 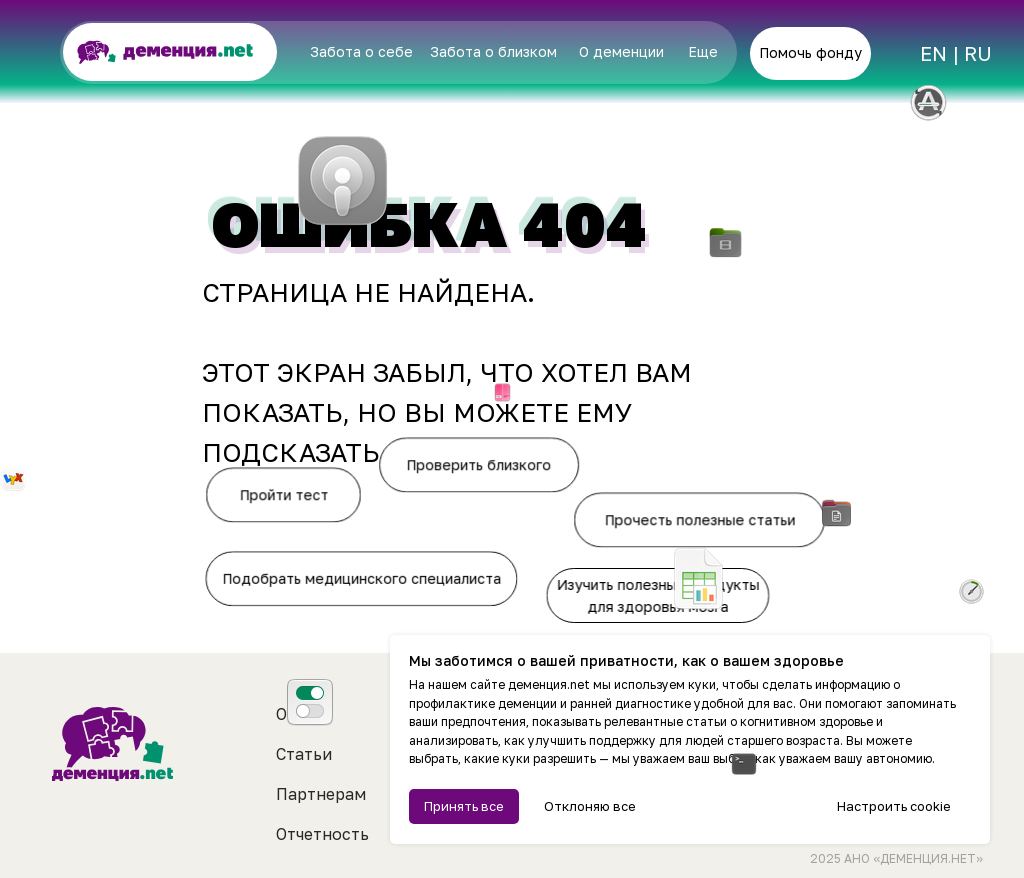 I want to click on open a spreadsheet file, so click(x=698, y=578).